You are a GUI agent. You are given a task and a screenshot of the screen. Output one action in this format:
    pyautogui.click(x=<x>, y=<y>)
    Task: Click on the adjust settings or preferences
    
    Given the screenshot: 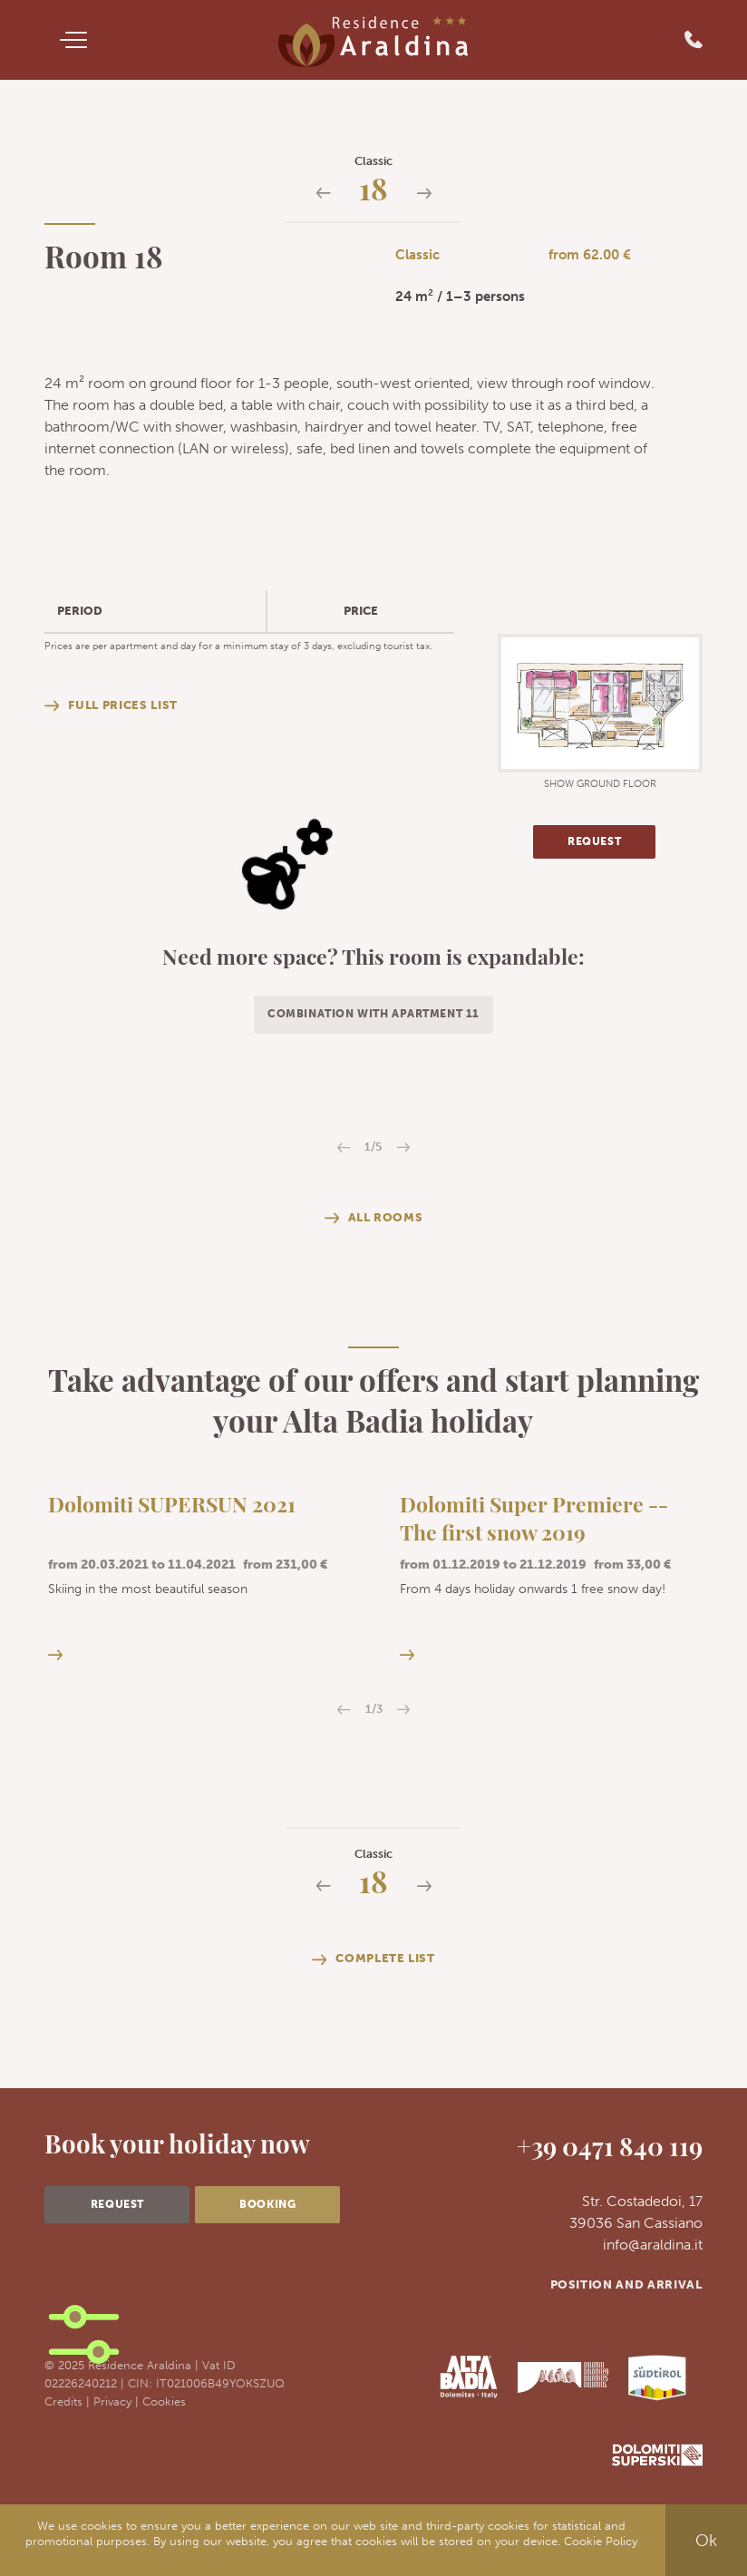 What is the action you would take?
    pyautogui.click(x=83, y=2334)
    